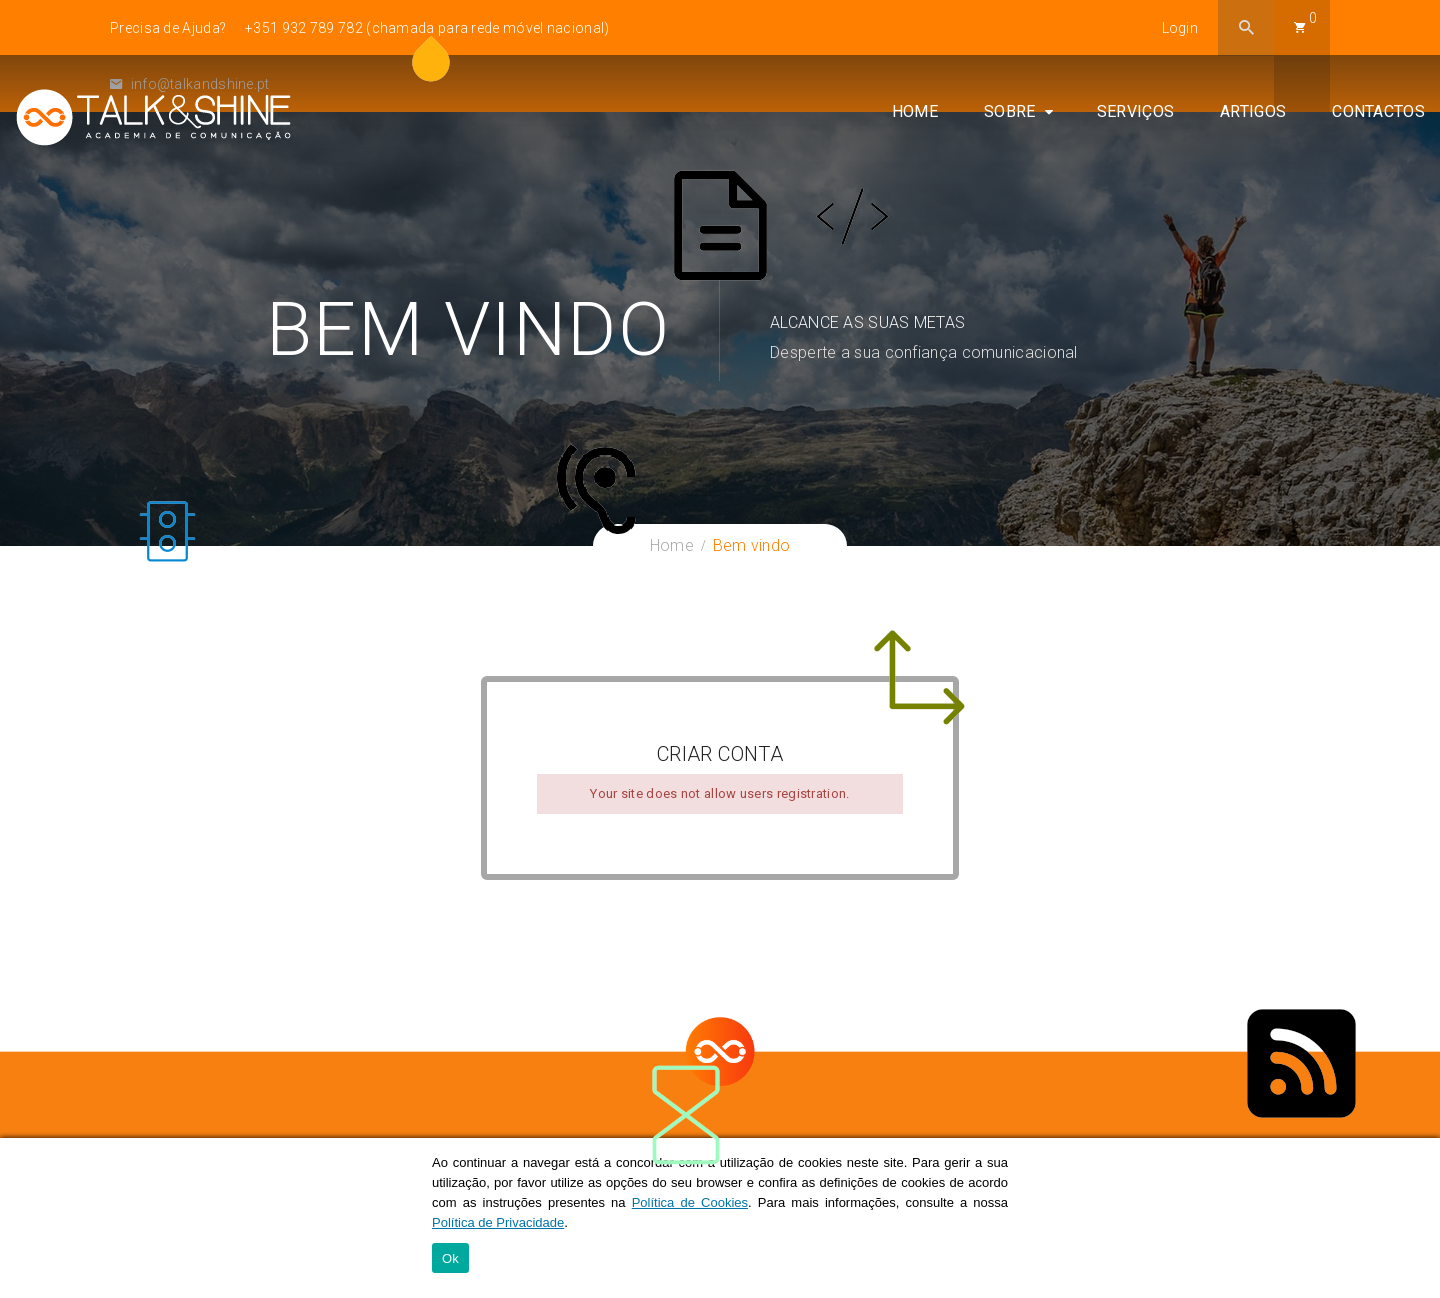  I want to click on subscribe to RSS feed, so click(1301, 1063).